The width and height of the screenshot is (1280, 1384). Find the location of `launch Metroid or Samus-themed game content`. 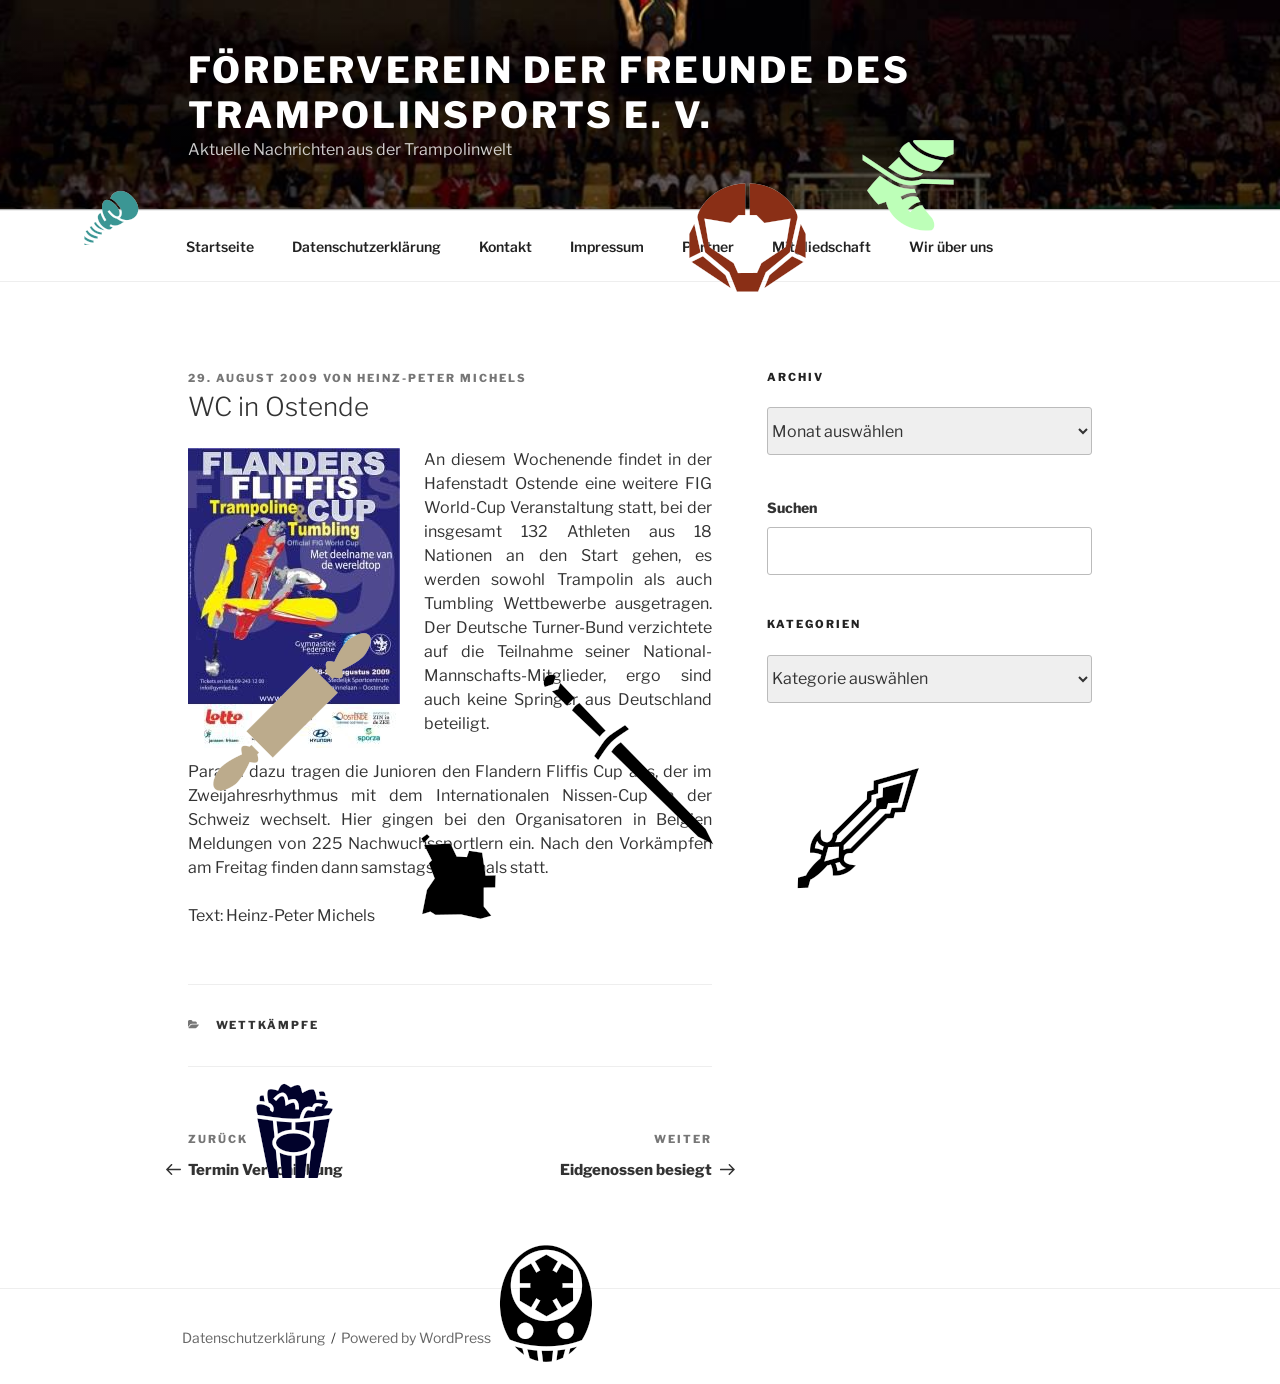

launch Metroid or Samus-themed game content is located at coordinates (747, 237).